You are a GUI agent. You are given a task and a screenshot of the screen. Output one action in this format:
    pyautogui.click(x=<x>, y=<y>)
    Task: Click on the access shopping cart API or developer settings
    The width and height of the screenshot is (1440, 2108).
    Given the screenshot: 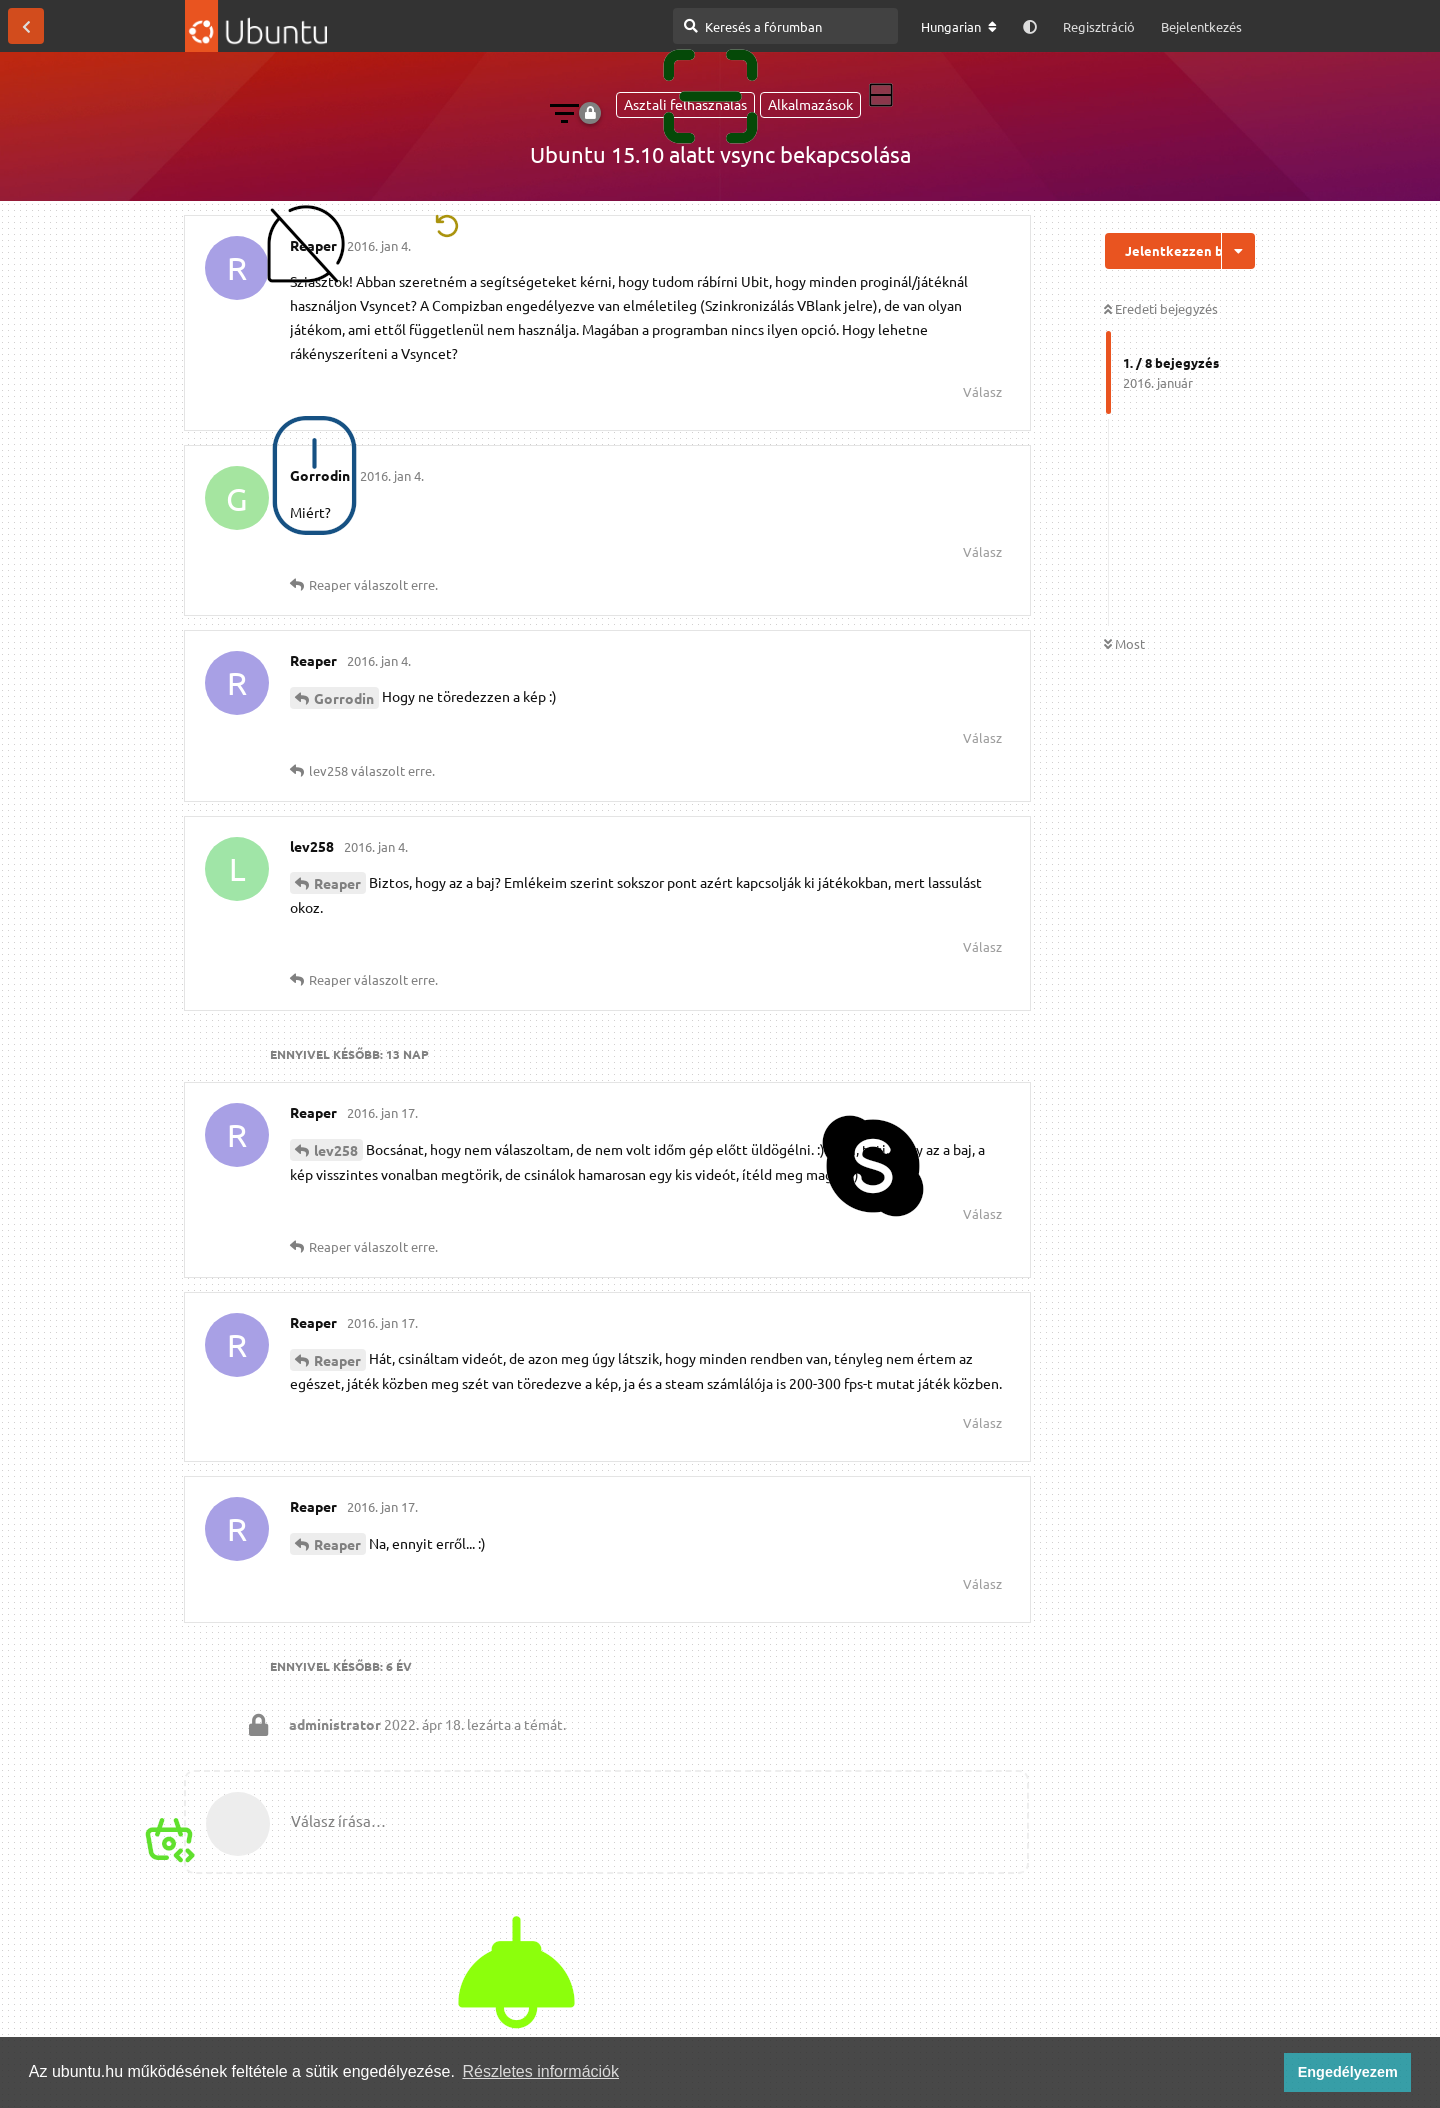 What is the action you would take?
    pyautogui.click(x=169, y=1839)
    